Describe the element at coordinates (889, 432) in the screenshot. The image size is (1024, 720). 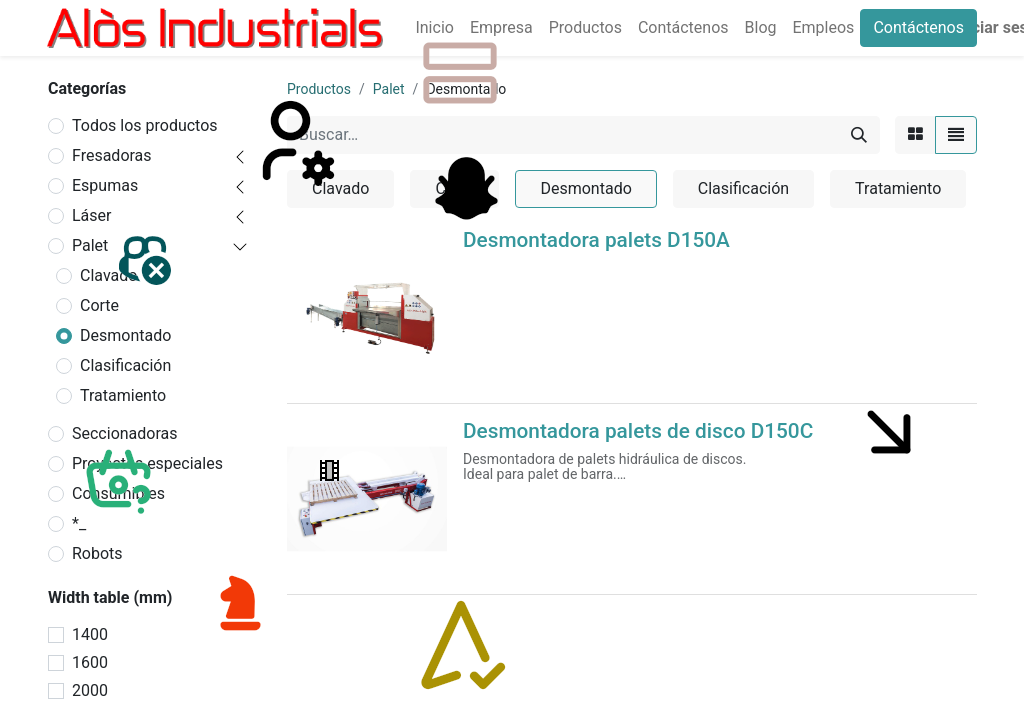
I see `navigate to the next item diagonally` at that location.